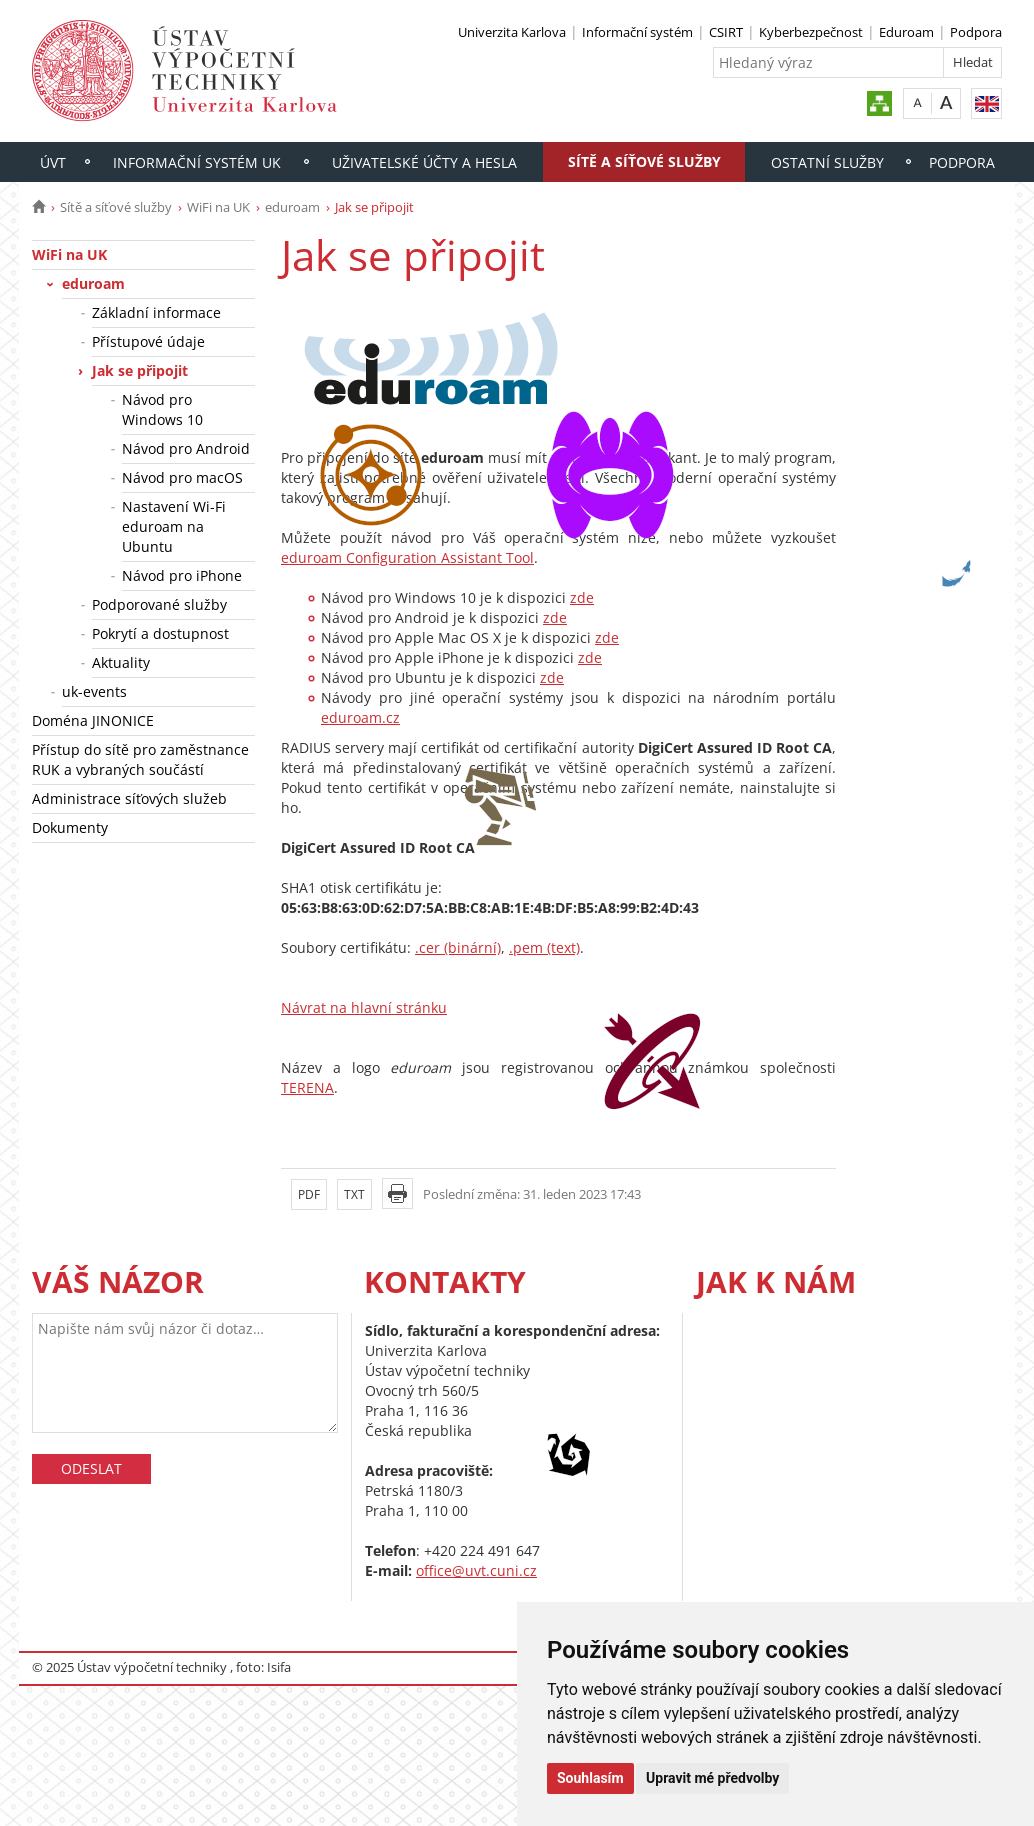 The height and width of the screenshot is (1826, 1034). What do you see at coordinates (371, 475) in the screenshot?
I see `access orbital mechanics or space simulation features` at bounding box center [371, 475].